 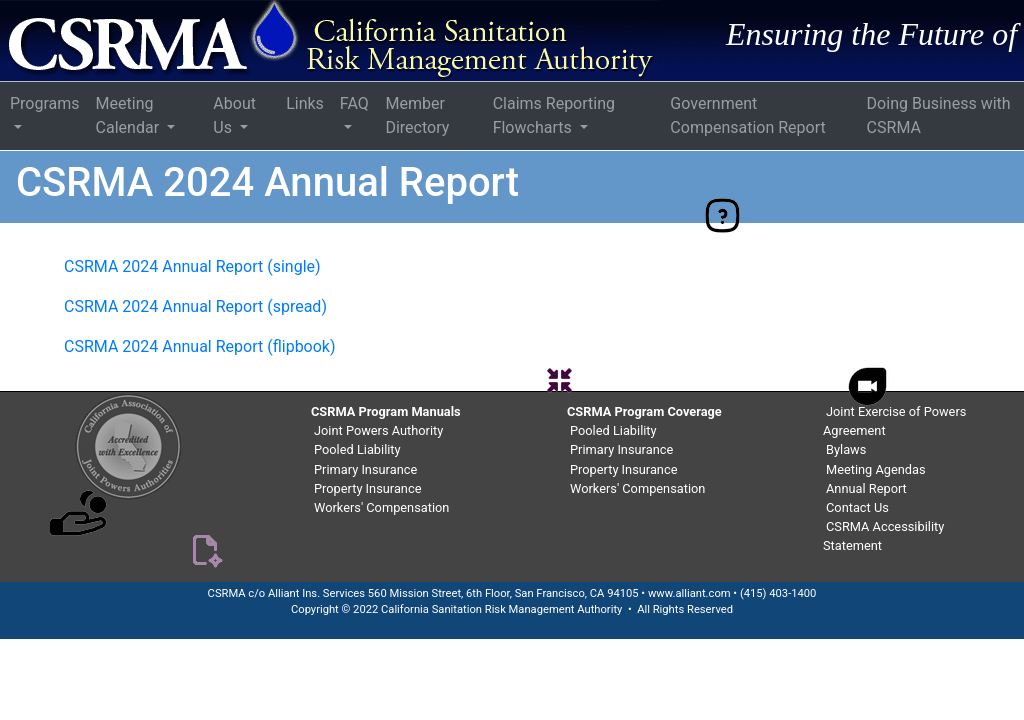 What do you see at coordinates (722, 215) in the screenshot?
I see `access help or support resources` at bounding box center [722, 215].